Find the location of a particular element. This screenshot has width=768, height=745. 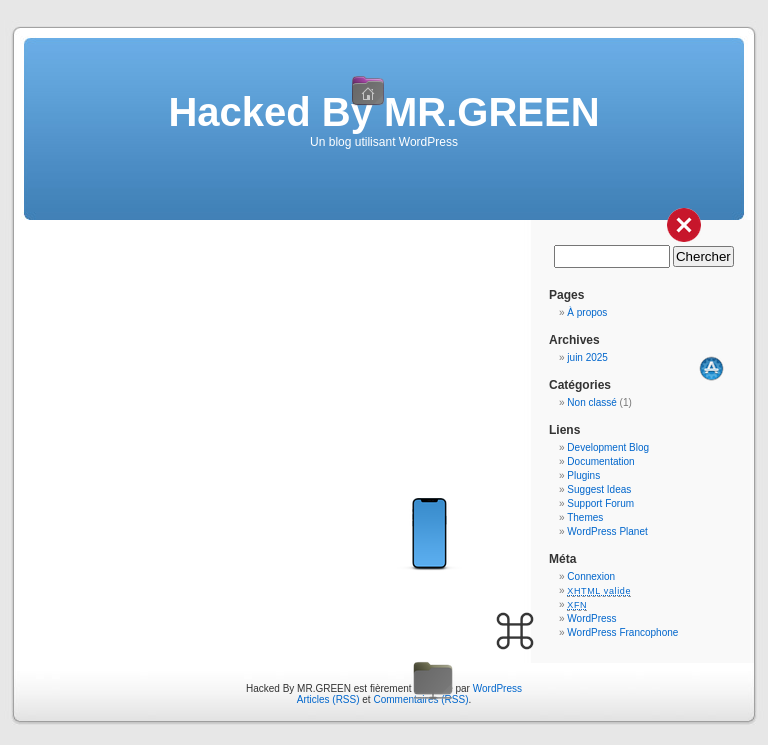

close the current window or dialog is located at coordinates (684, 225).